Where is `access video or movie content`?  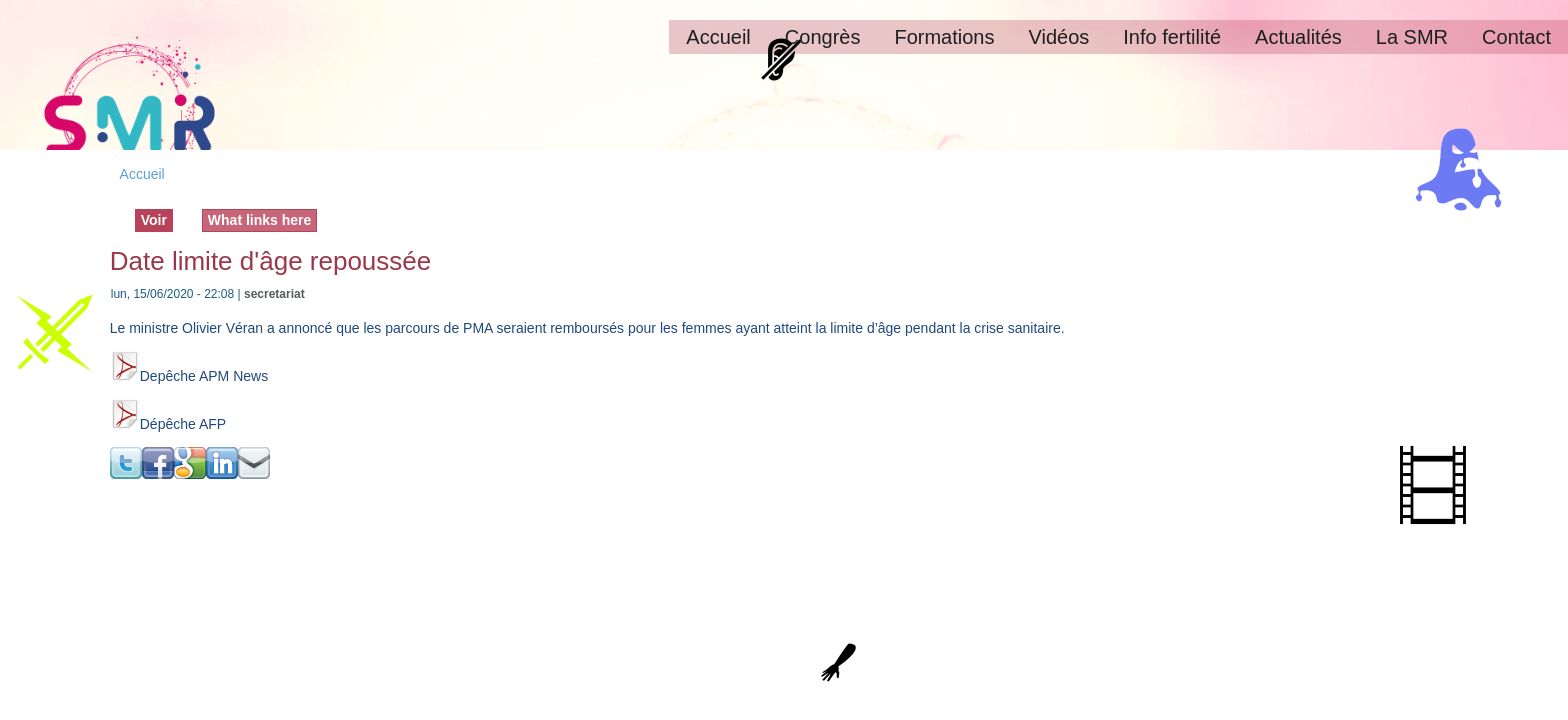 access video or movie content is located at coordinates (1433, 485).